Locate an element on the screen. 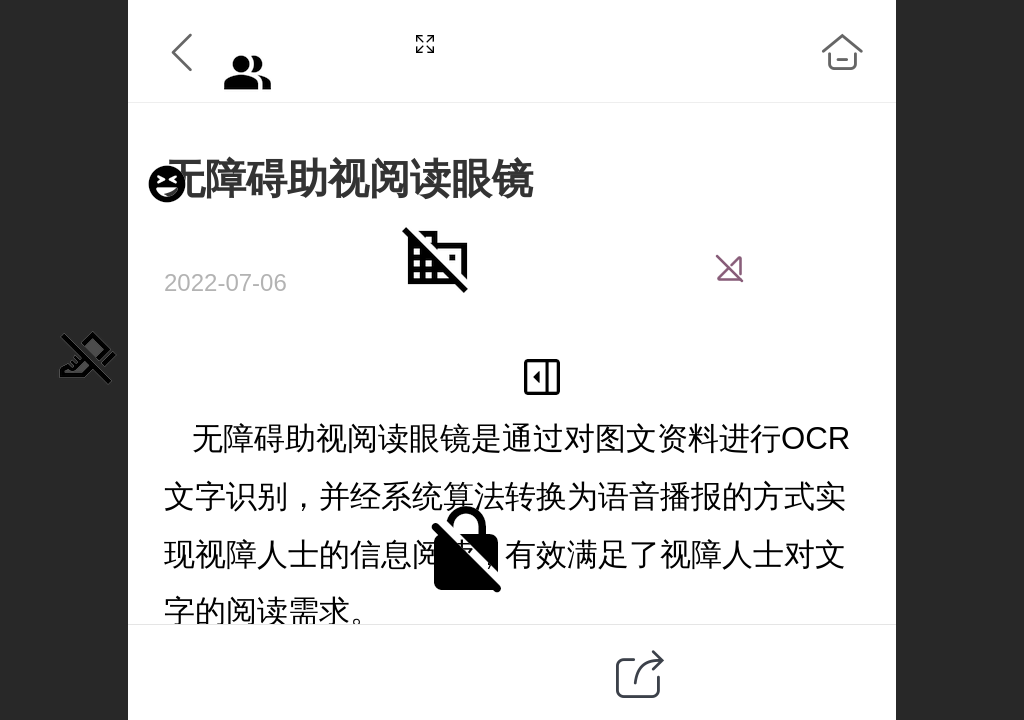 The width and height of the screenshot is (1024, 720). indicates a restricted area where stepping is prohibited is located at coordinates (88, 357).